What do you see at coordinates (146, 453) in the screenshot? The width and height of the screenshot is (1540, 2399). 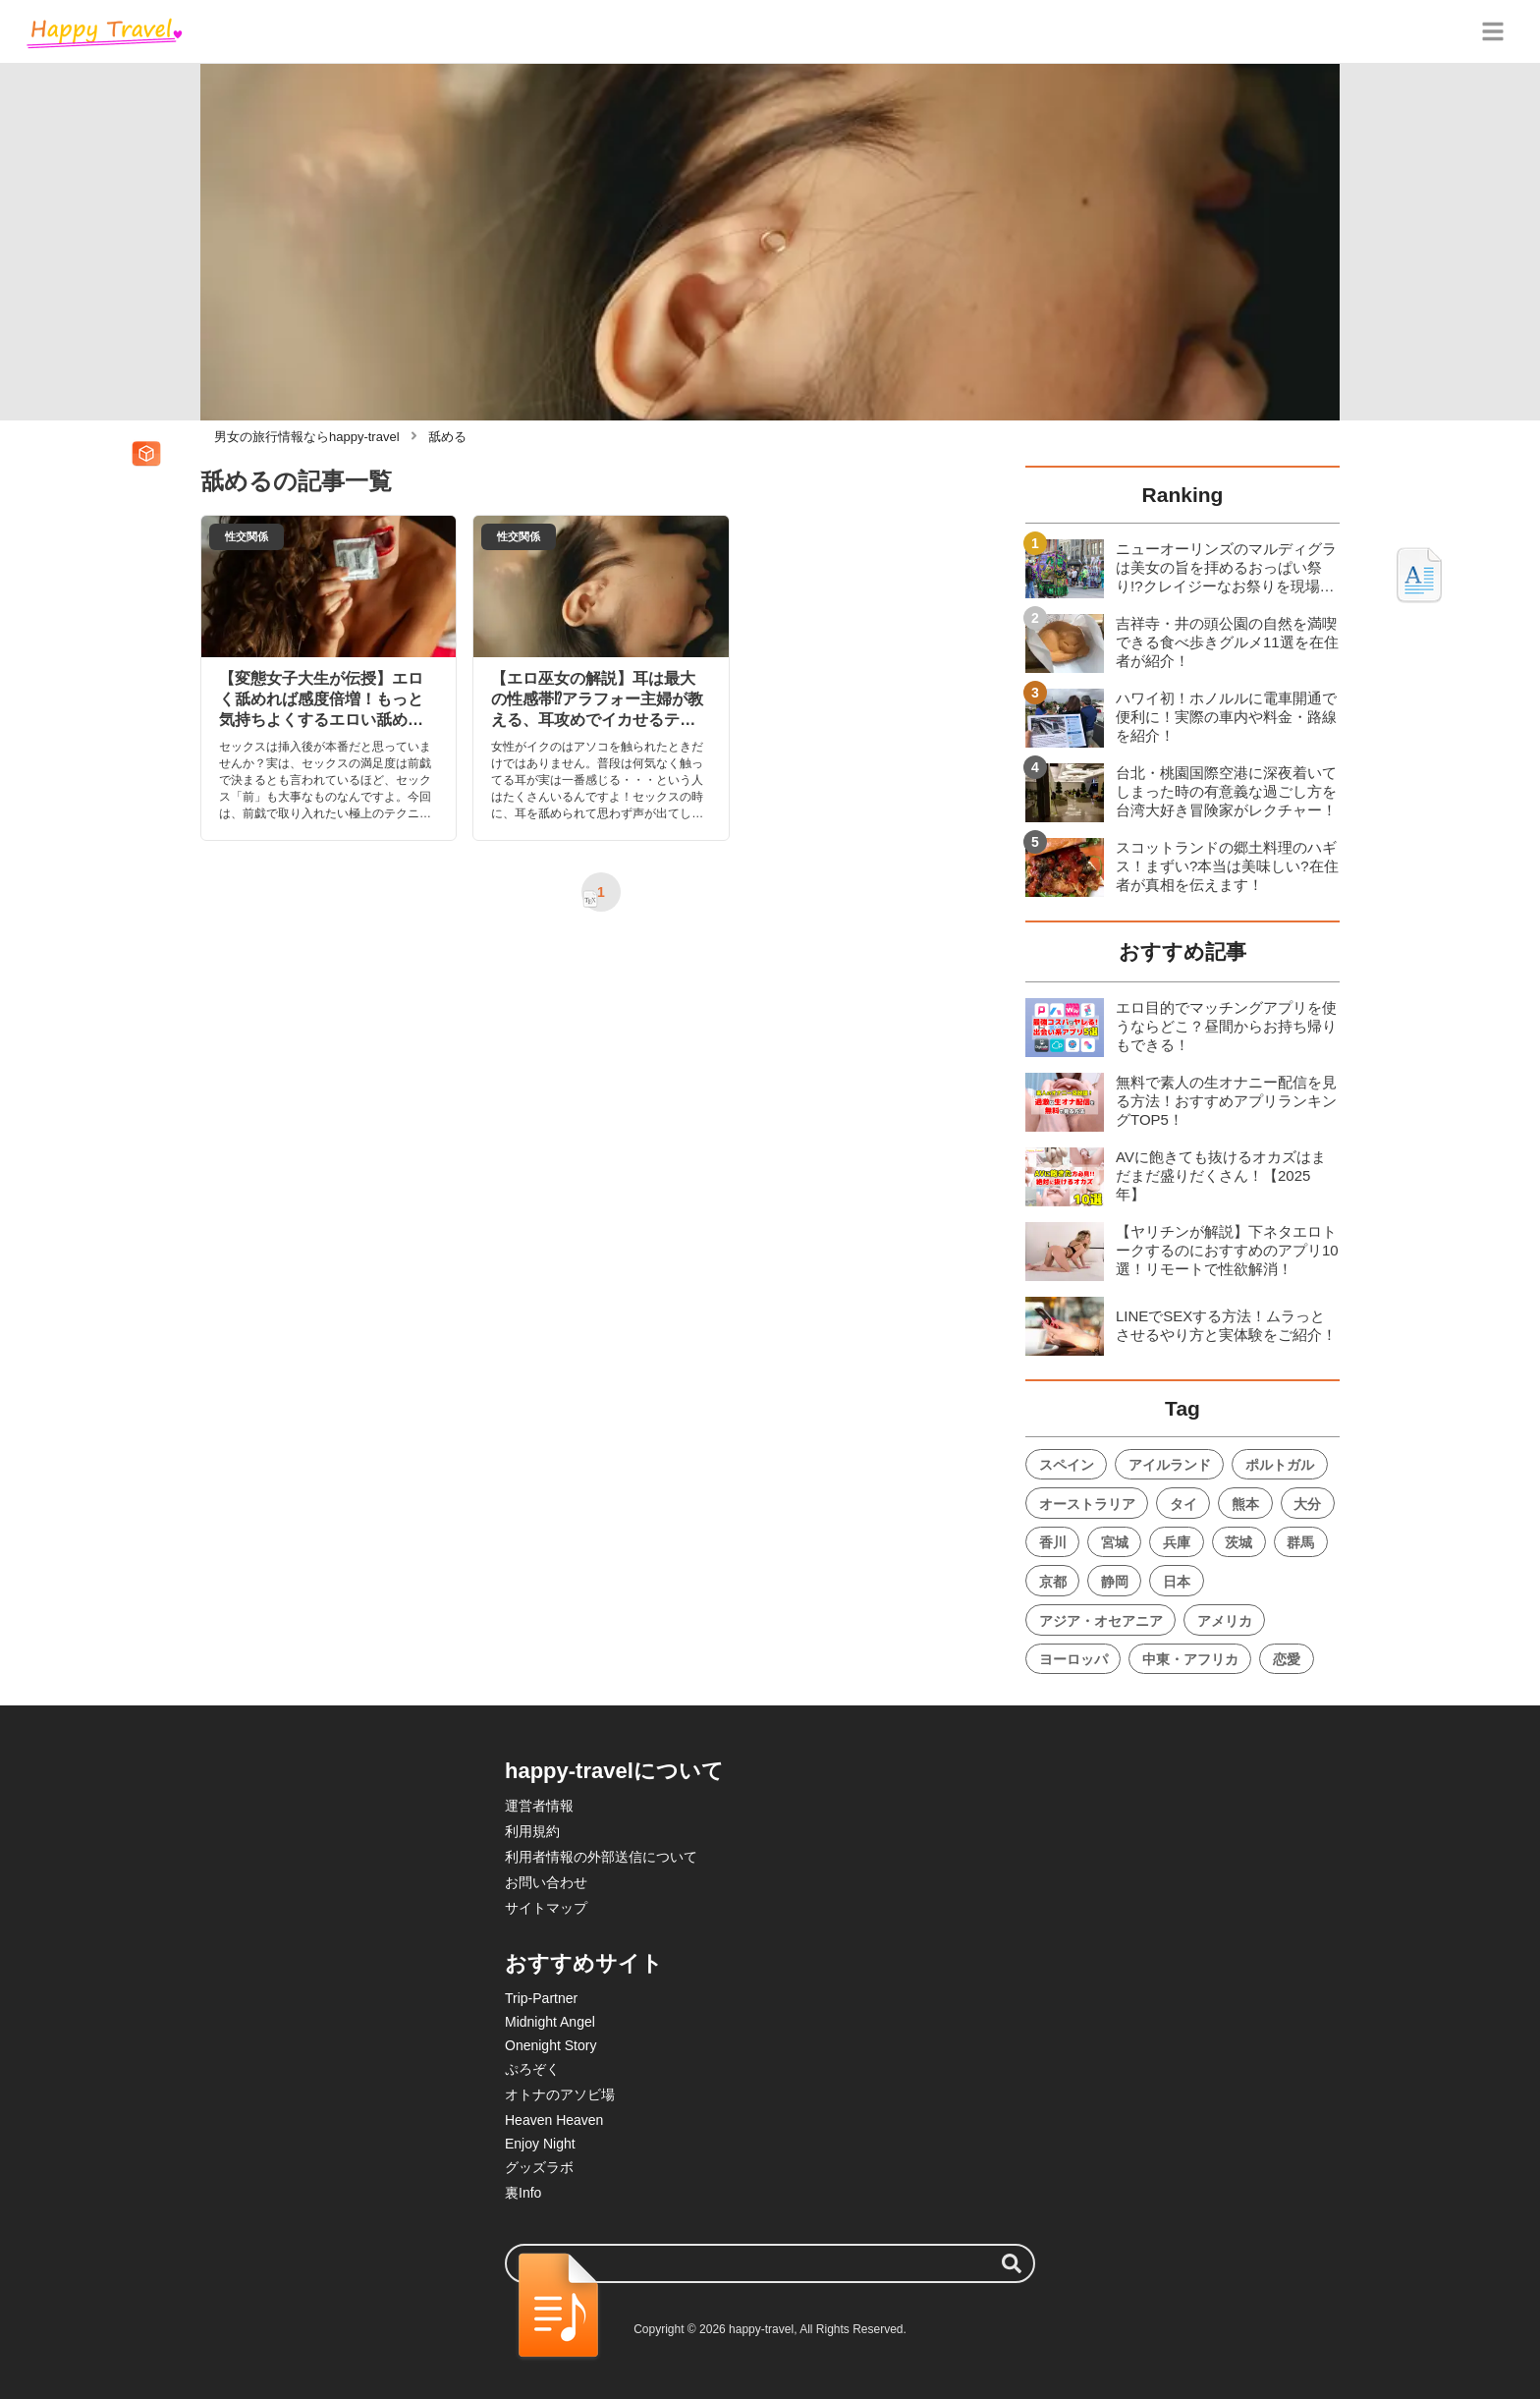 I see `open a Blender 3D project file` at bounding box center [146, 453].